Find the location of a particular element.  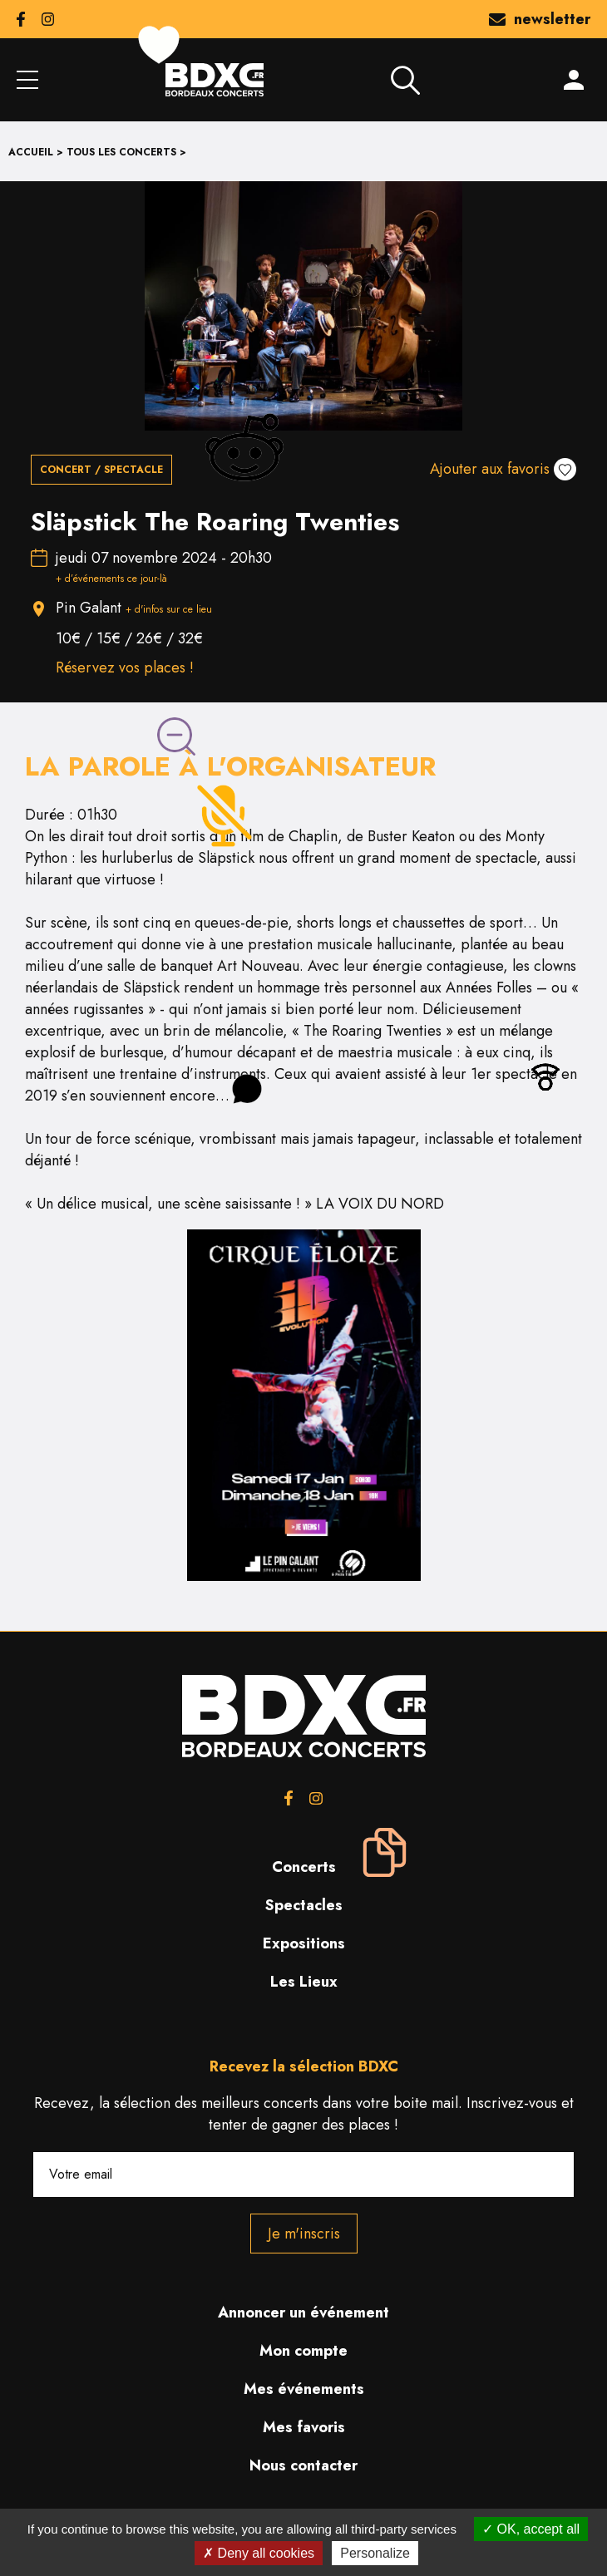

open chat or messaging is located at coordinates (247, 1089).